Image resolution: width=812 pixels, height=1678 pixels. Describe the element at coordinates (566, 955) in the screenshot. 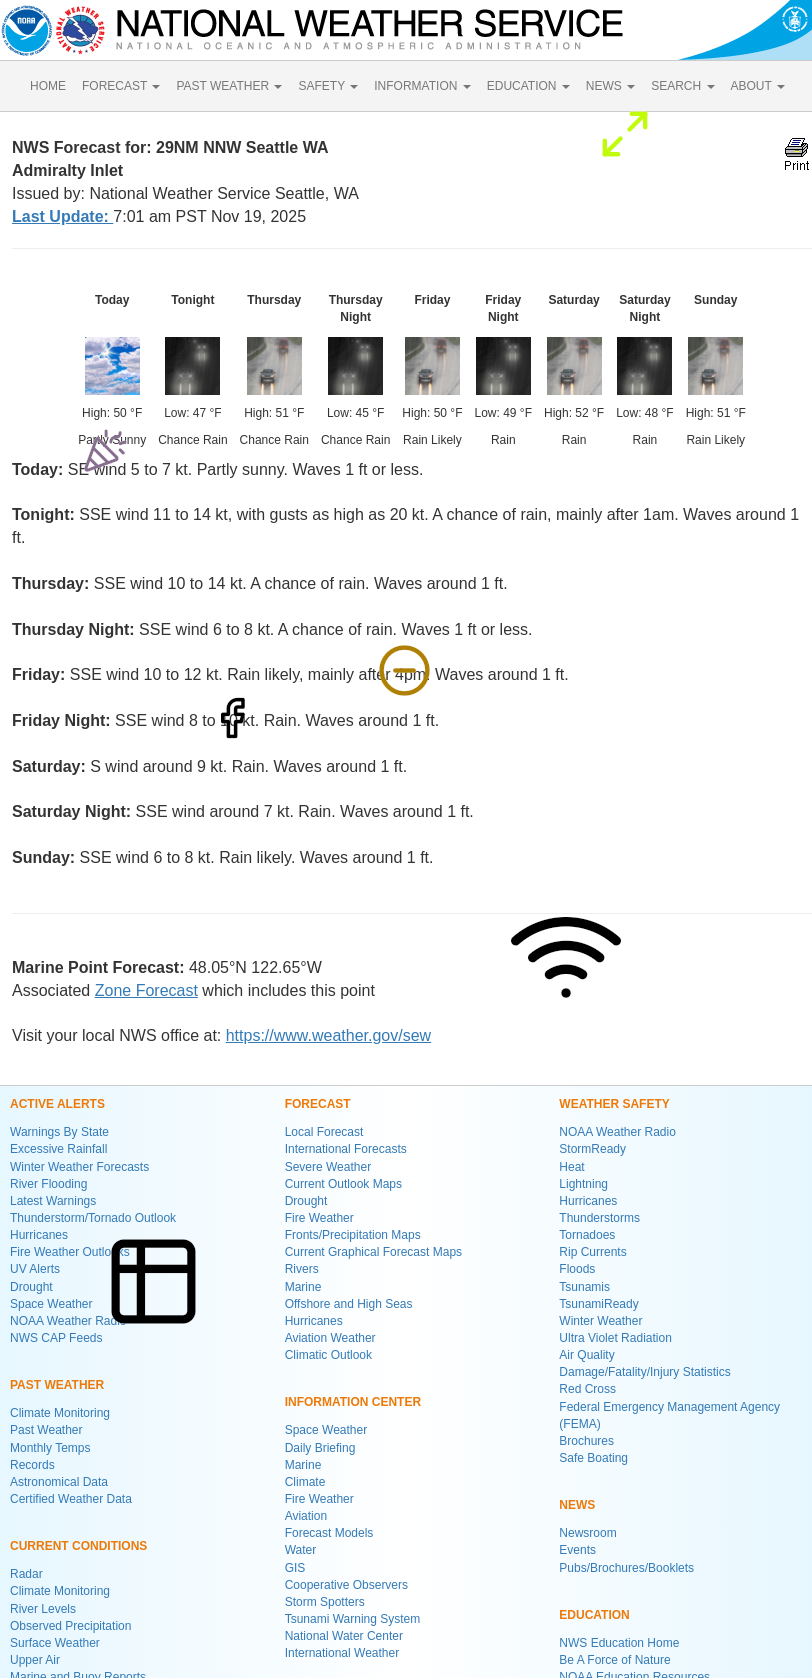

I see `view wireless network connection status` at that location.